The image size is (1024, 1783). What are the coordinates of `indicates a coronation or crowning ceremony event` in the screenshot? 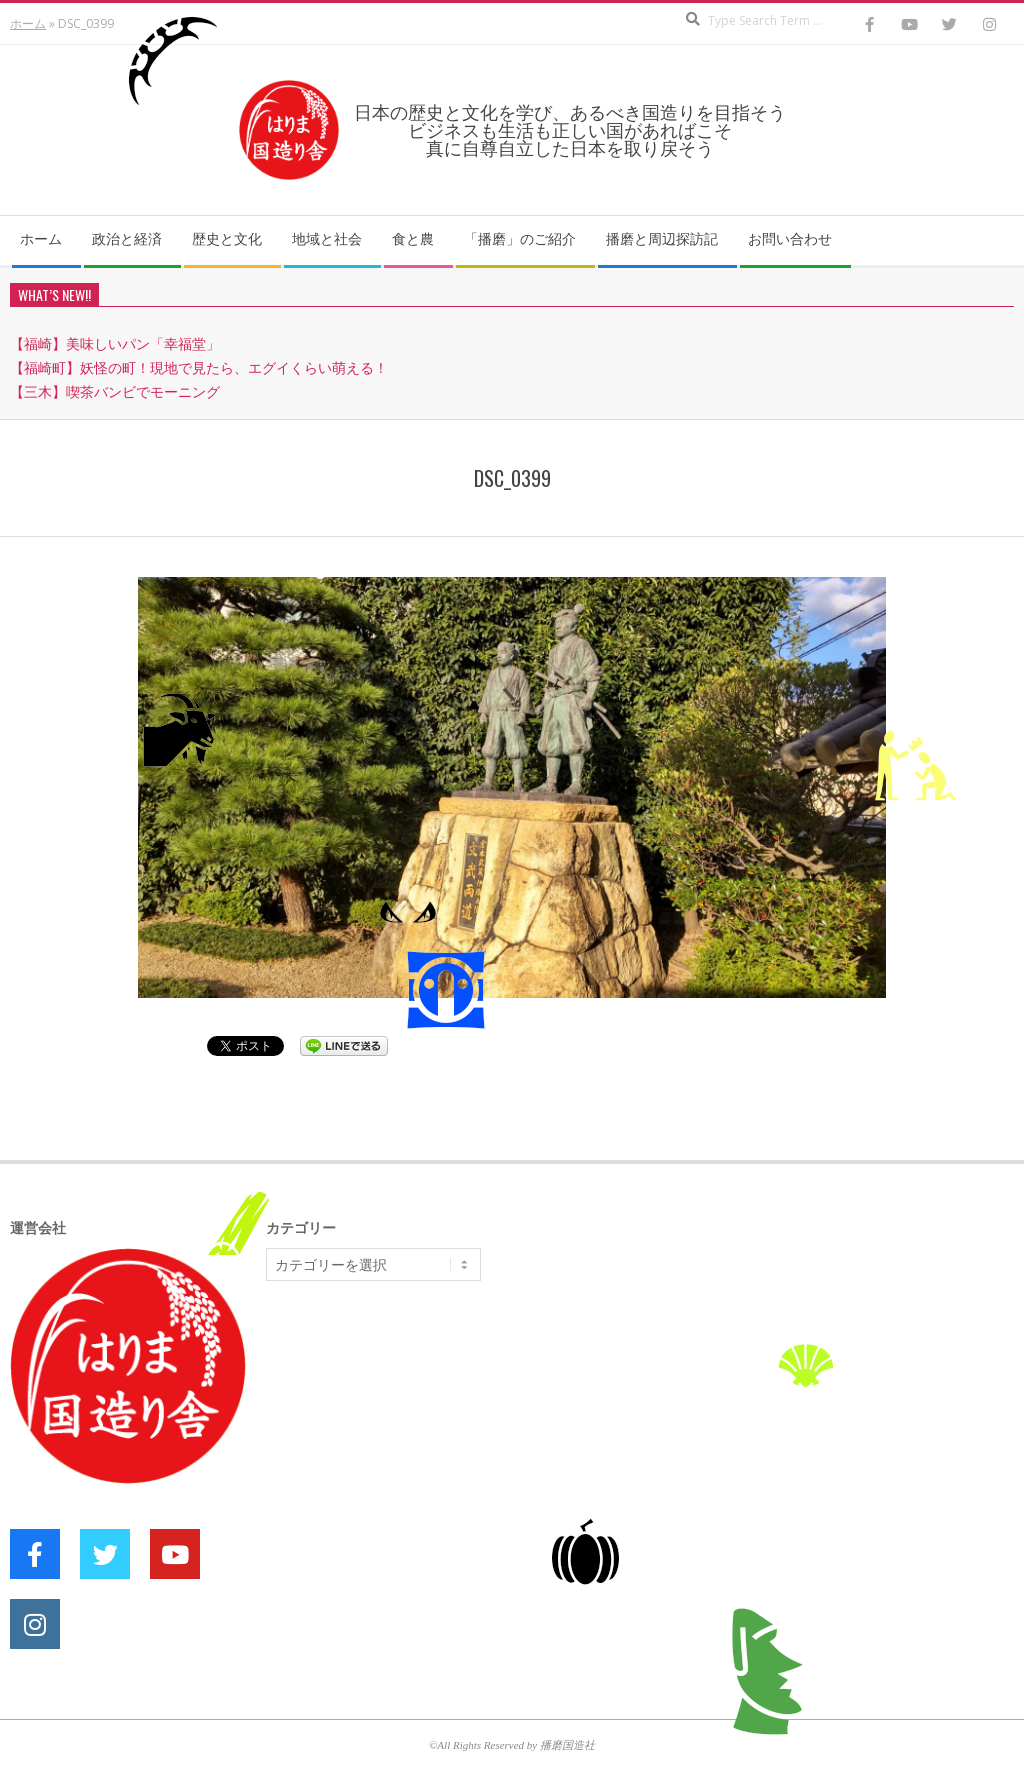 It's located at (915, 765).